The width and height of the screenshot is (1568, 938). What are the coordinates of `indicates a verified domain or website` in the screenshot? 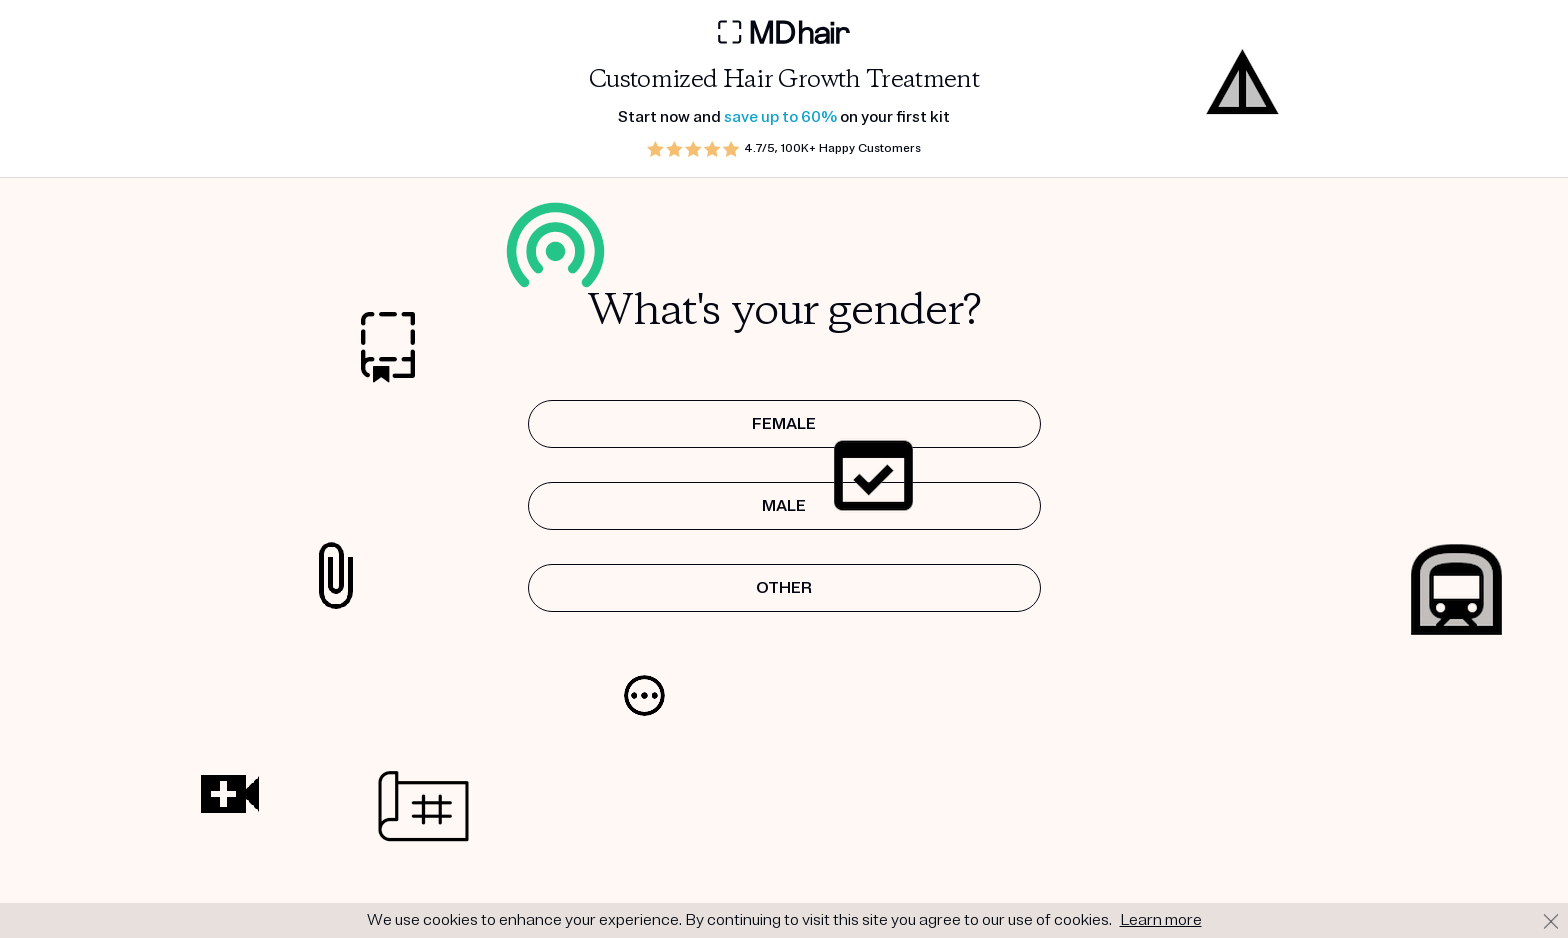 It's located at (873, 475).